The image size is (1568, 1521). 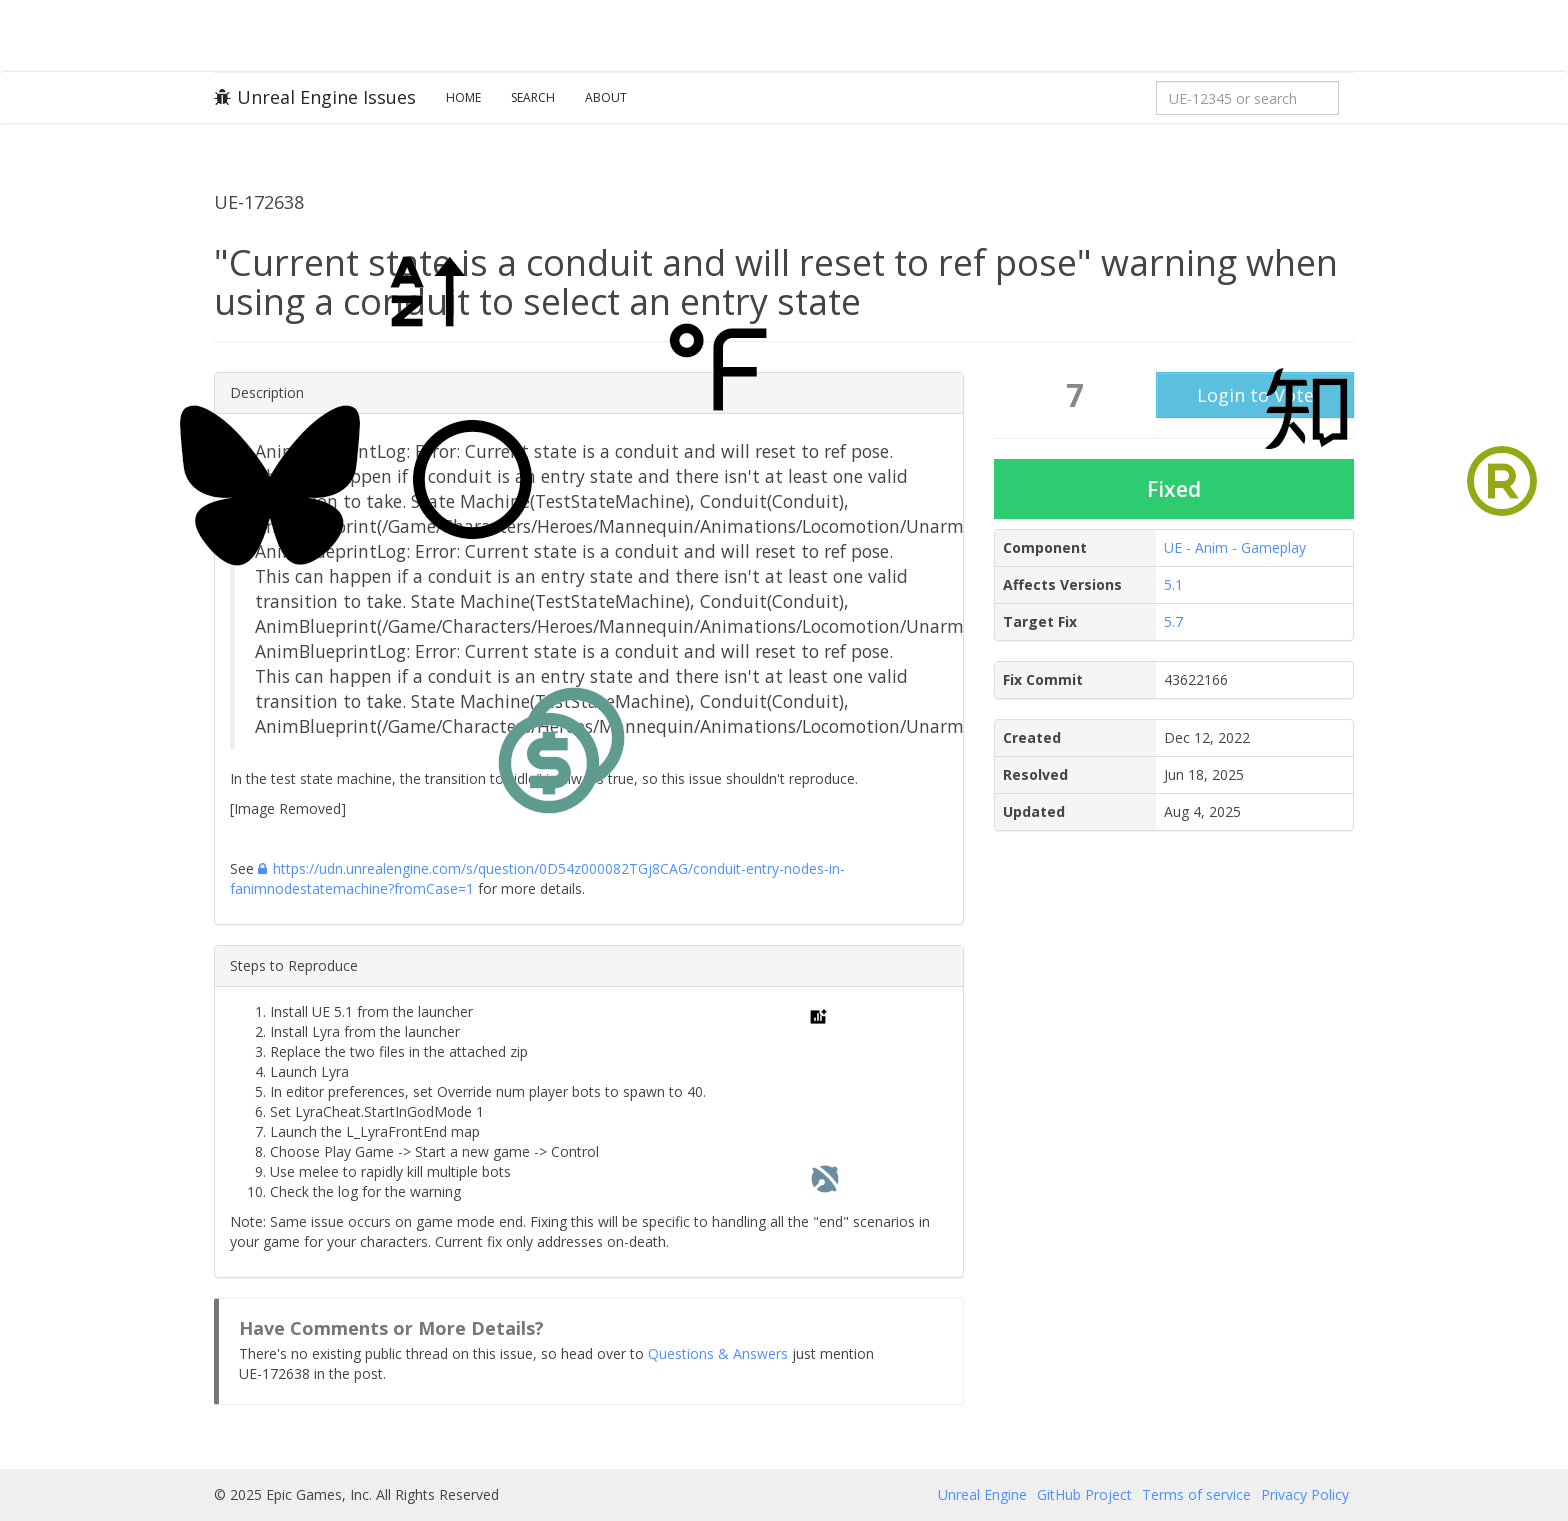 I want to click on sort items alphabetically in descending order (Z to A), so click(x=426, y=291).